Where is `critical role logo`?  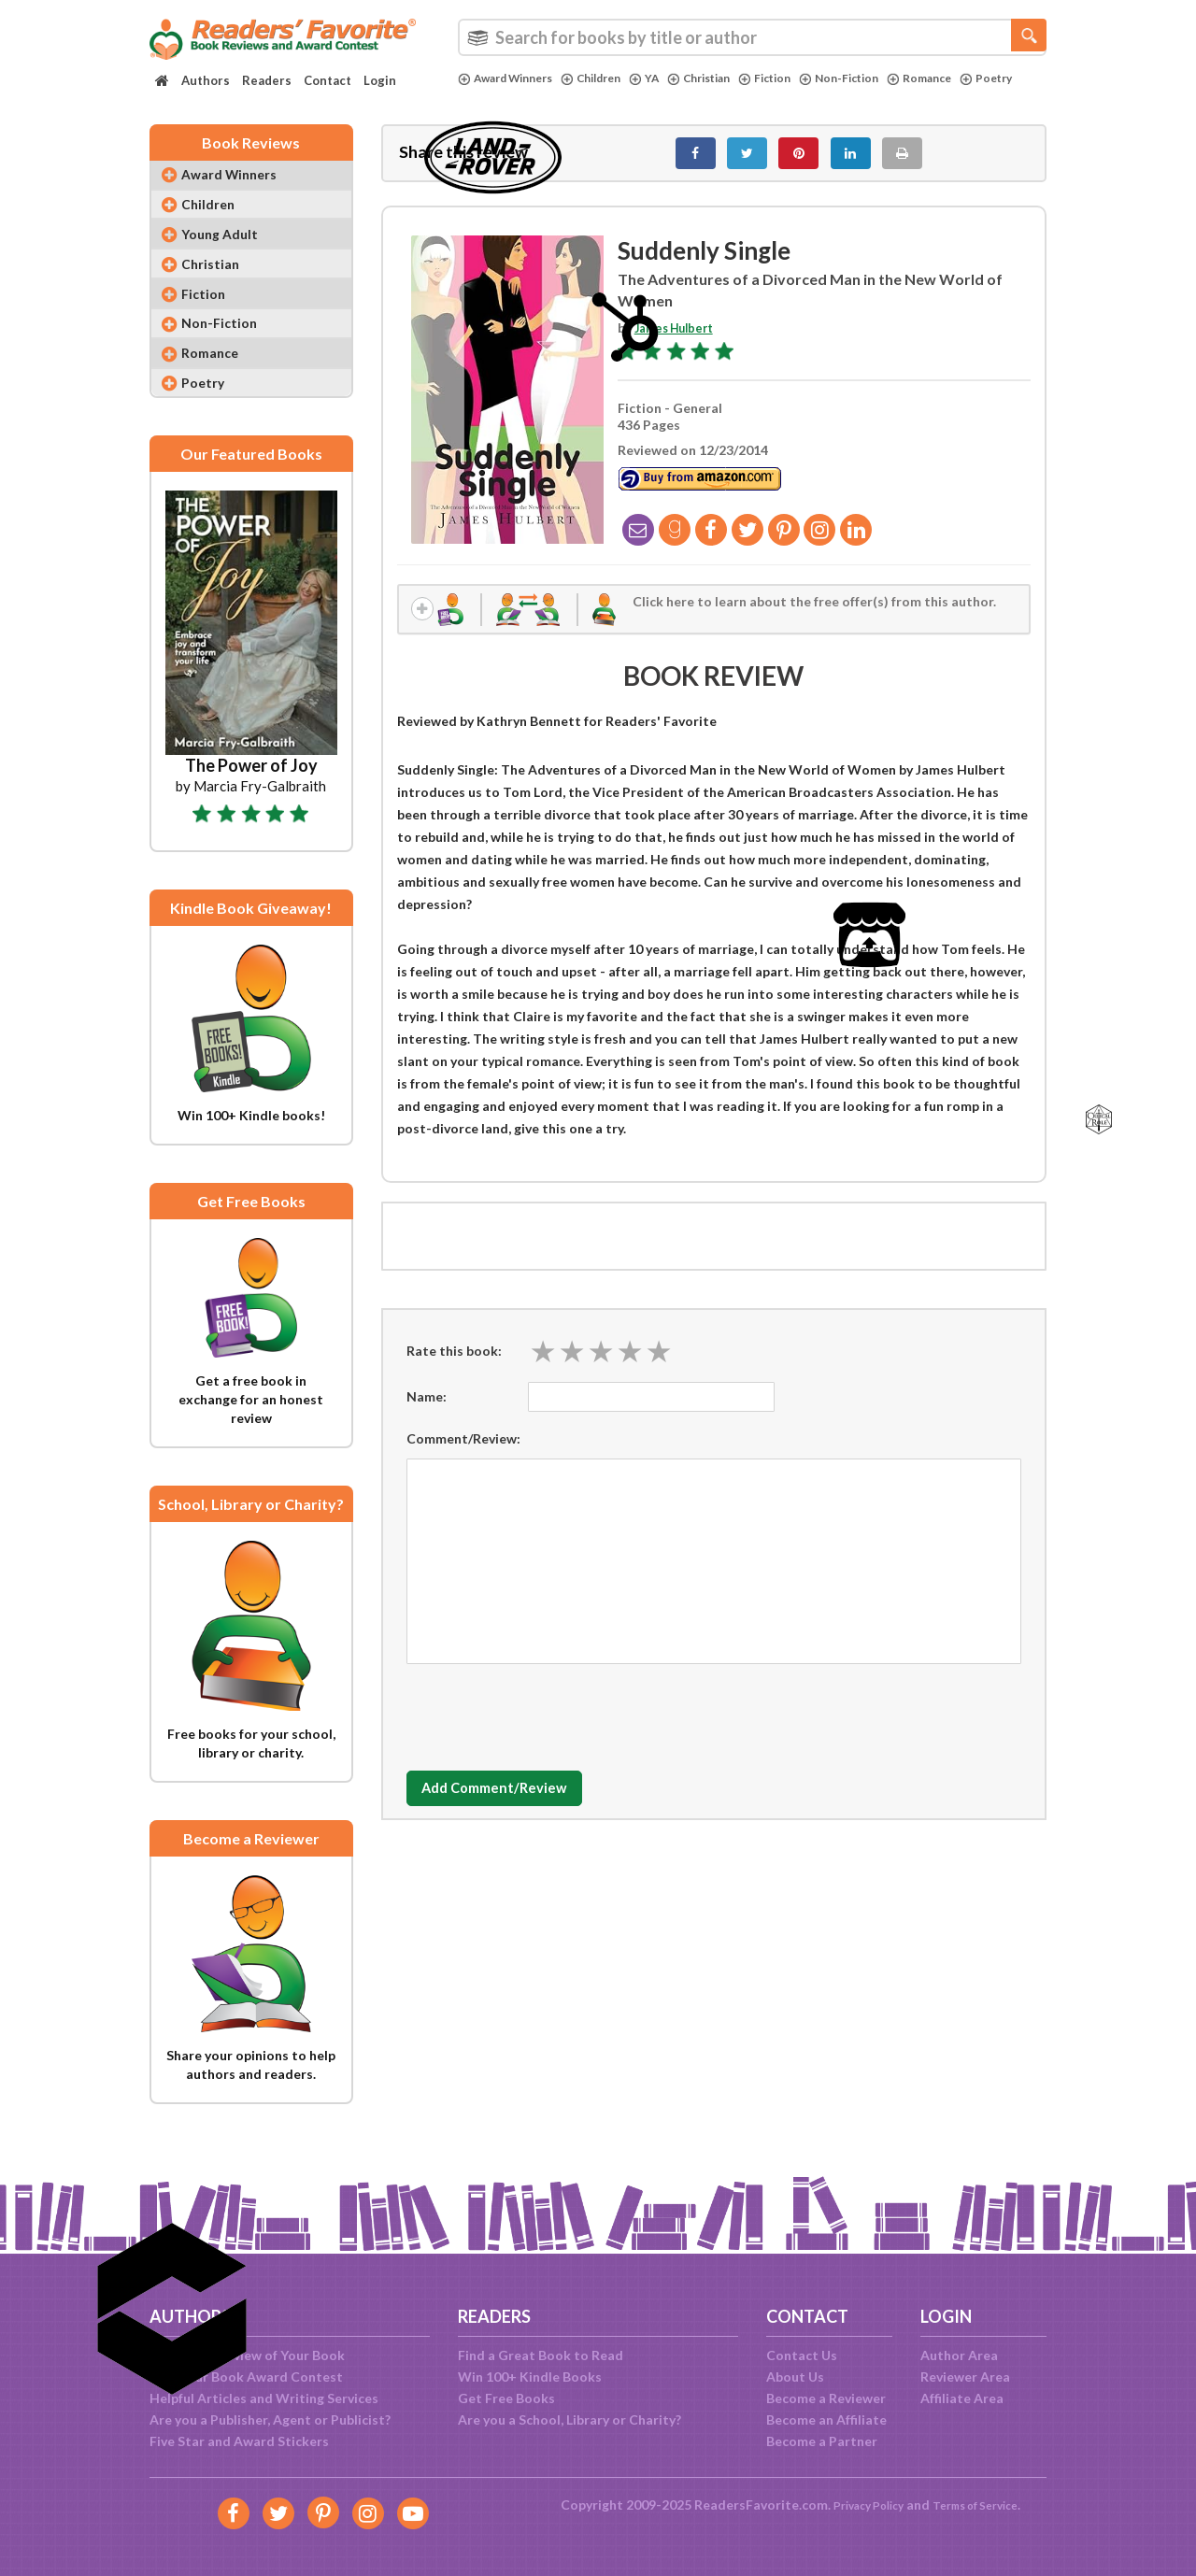 critical role logo is located at coordinates (1099, 1119).